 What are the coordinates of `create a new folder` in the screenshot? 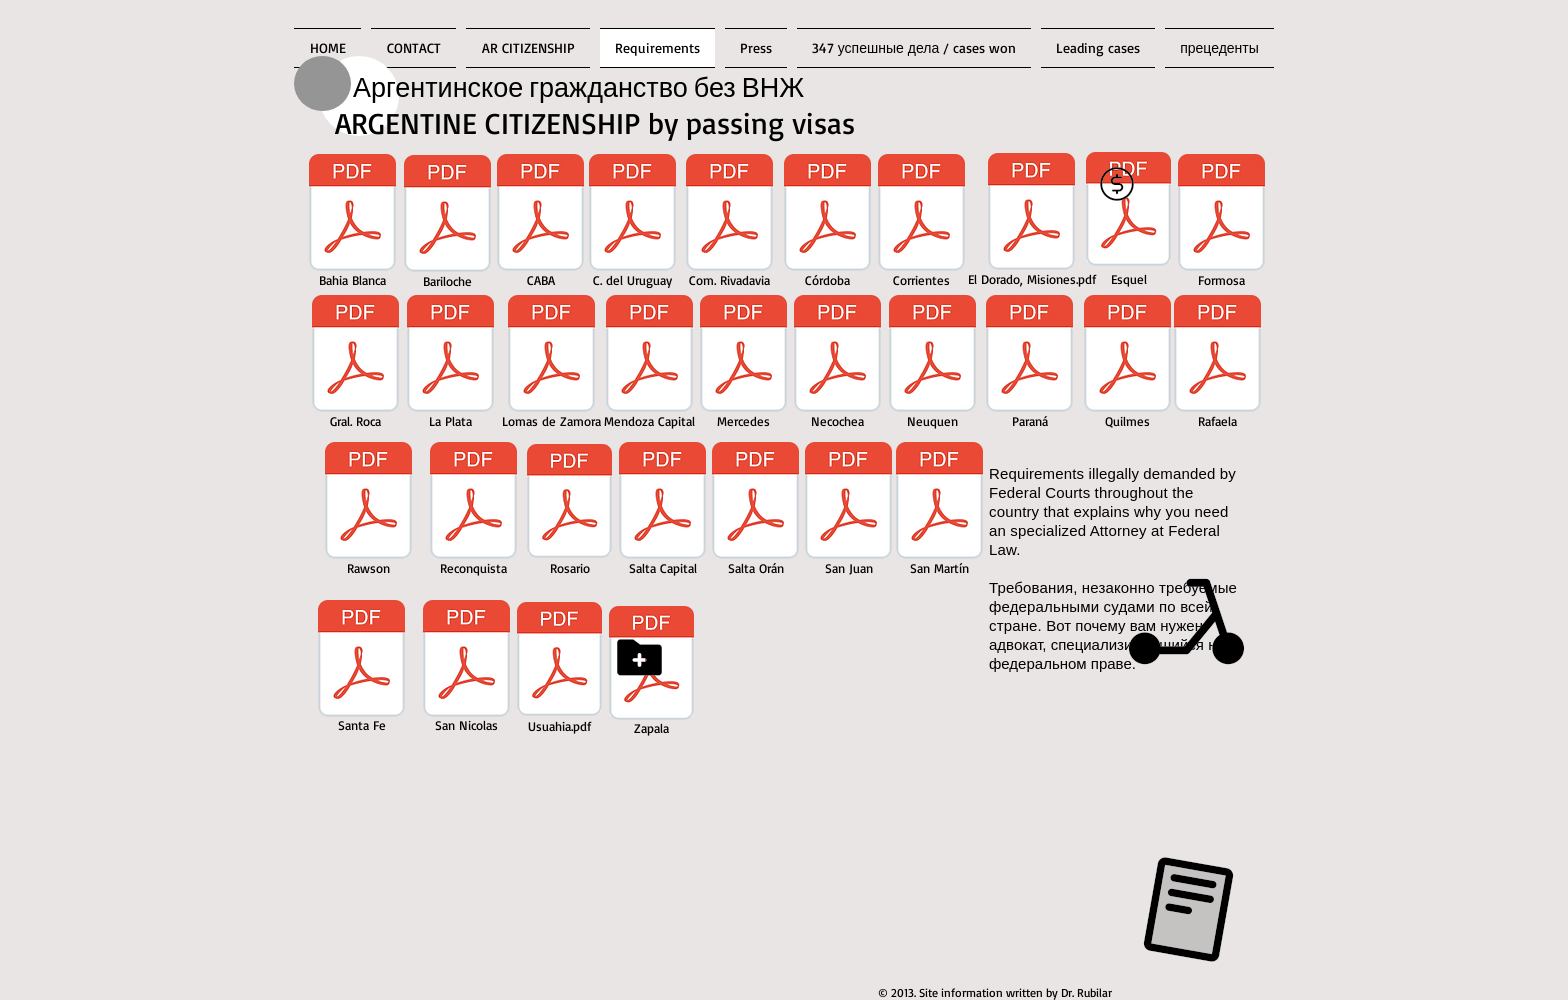 It's located at (639, 656).